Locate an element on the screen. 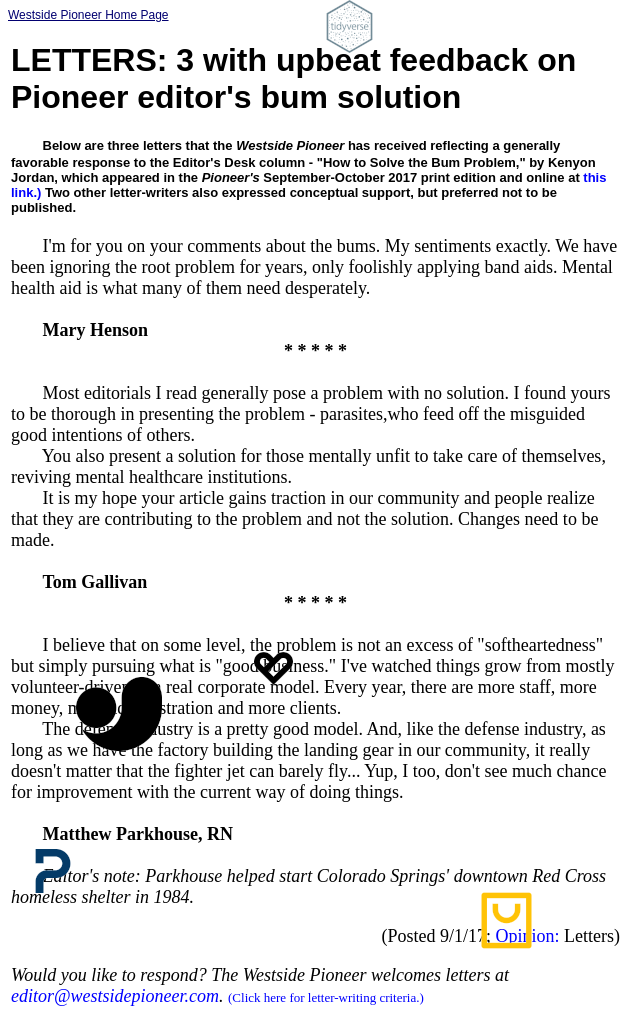 The image size is (623, 1018). ultralytics company logo is located at coordinates (119, 714).